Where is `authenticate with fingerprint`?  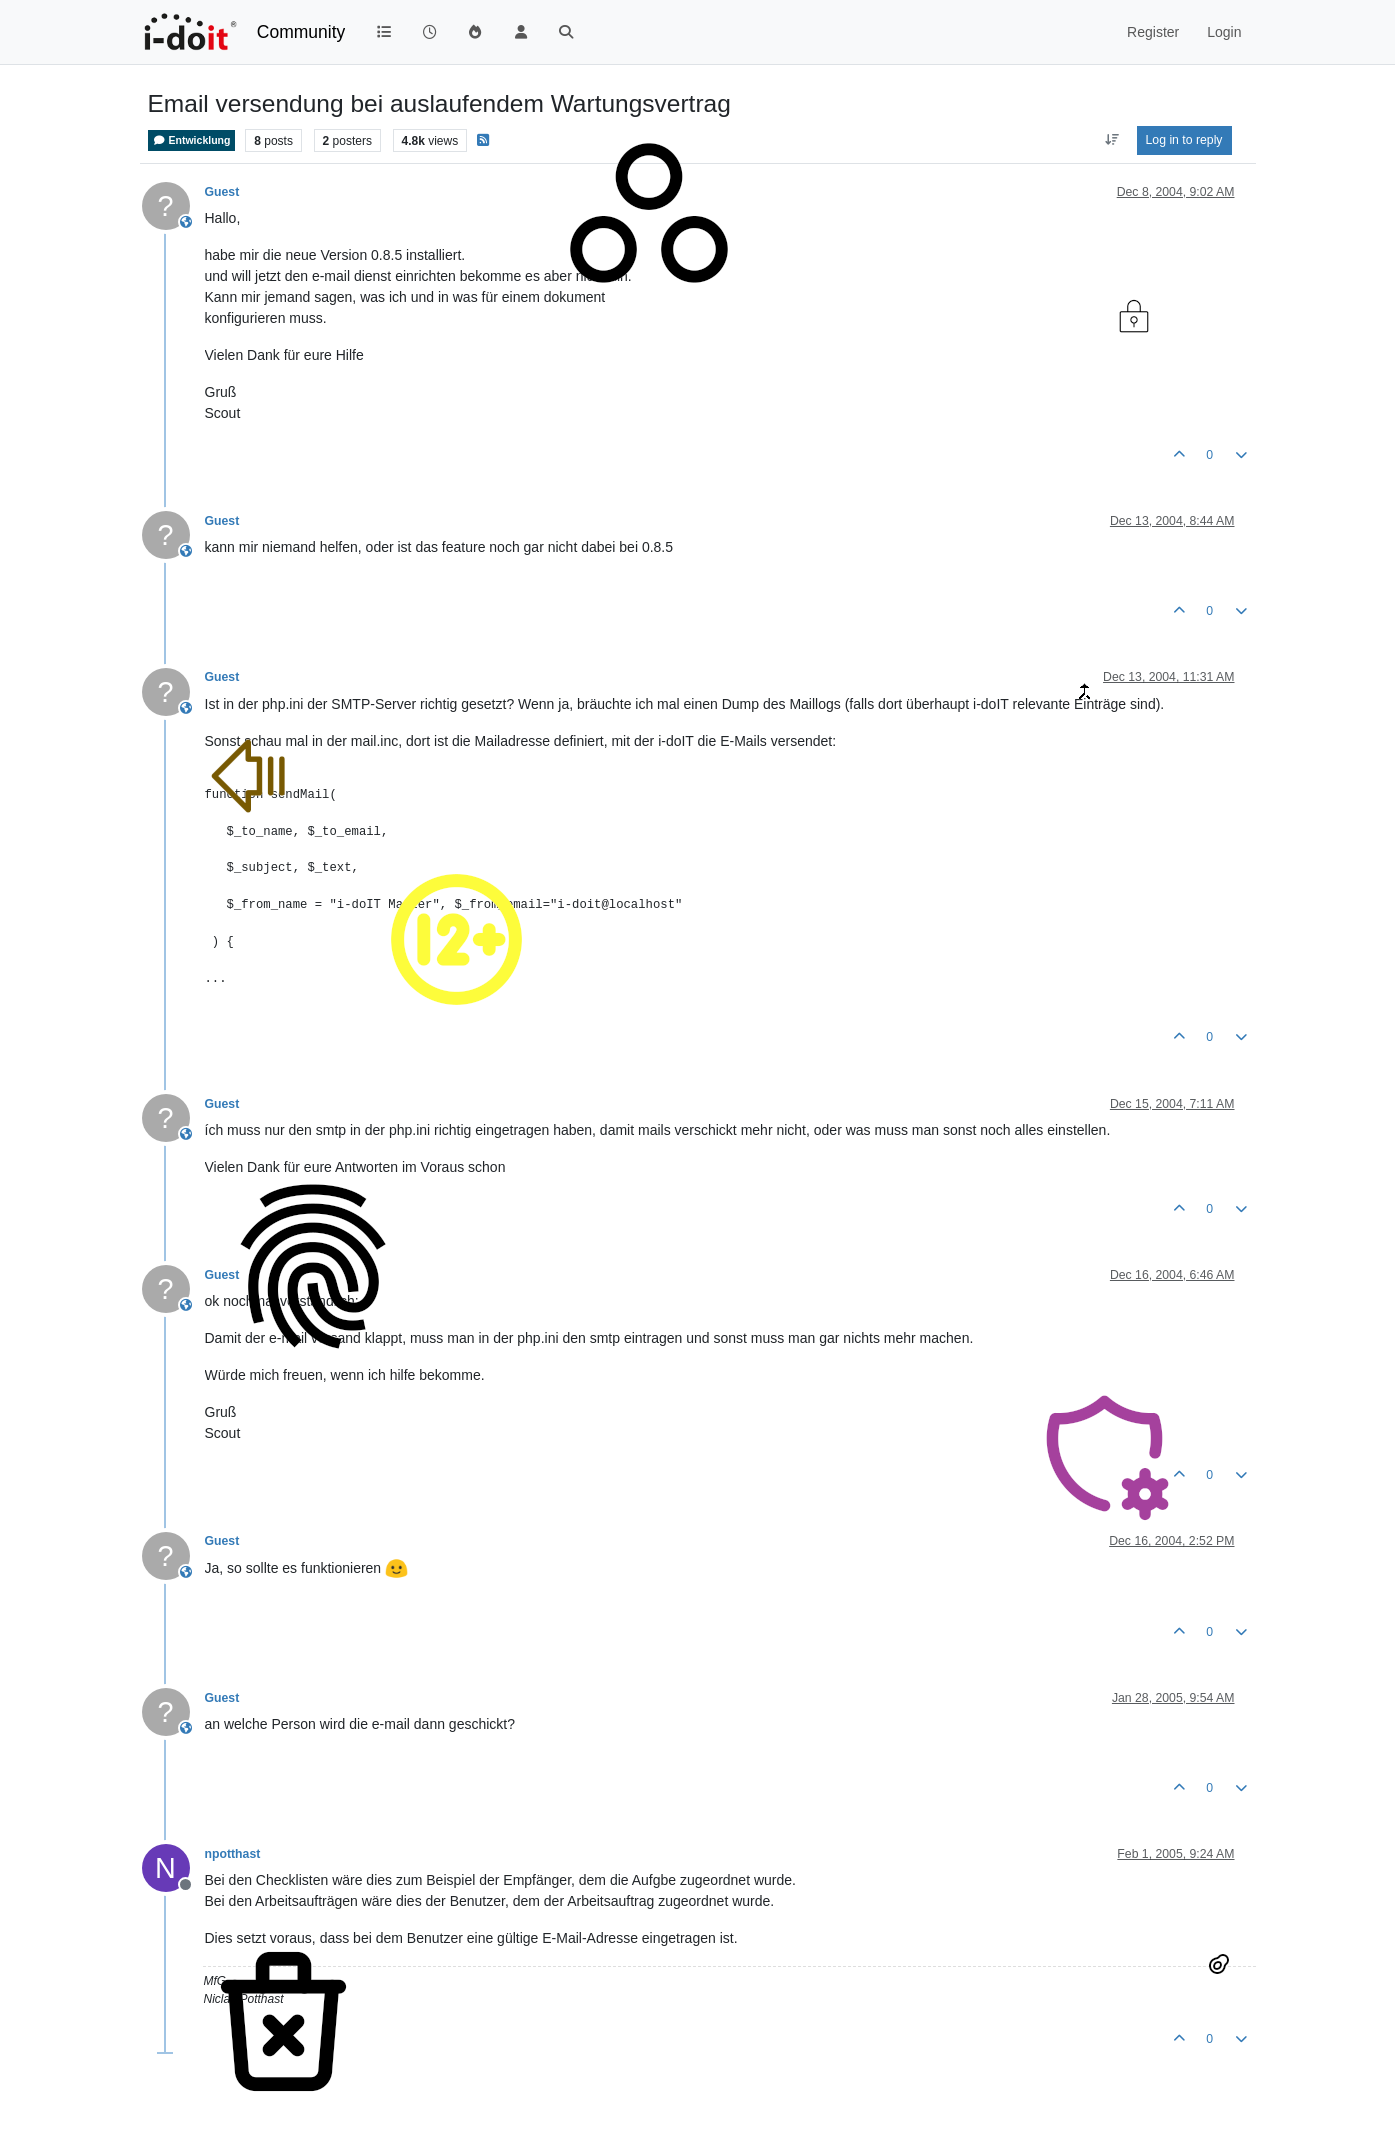 authenticate with fingerprint is located at coordinates (313, 1266).